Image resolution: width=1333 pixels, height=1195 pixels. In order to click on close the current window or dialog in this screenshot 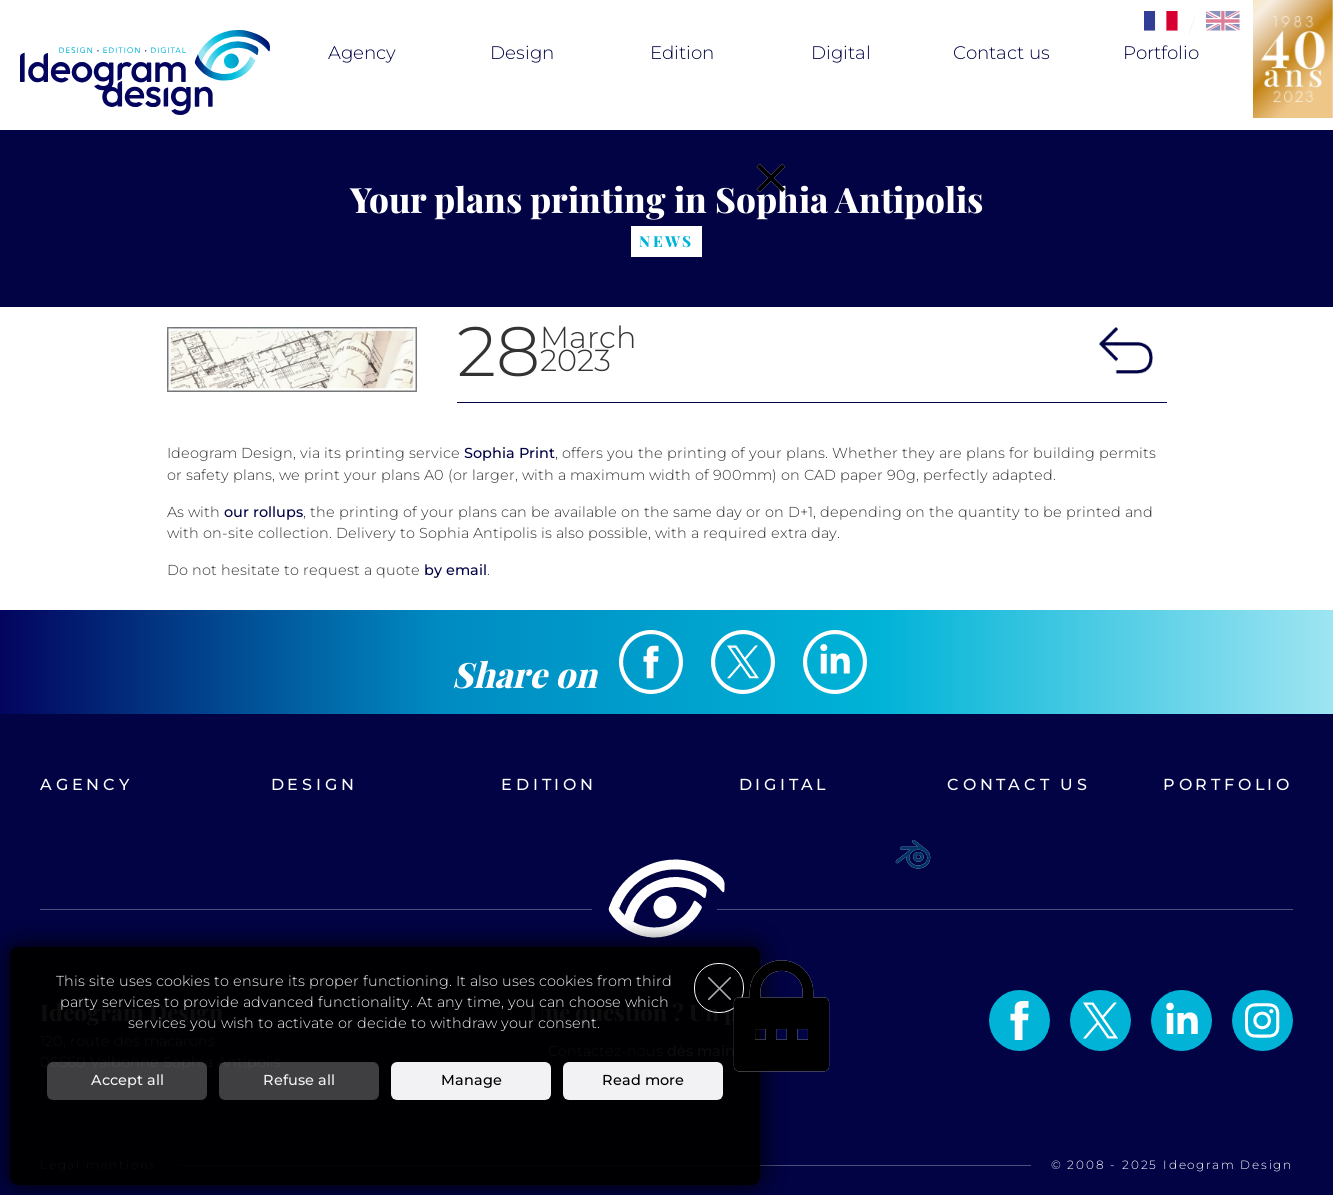, I will do `click(771, 178)`.